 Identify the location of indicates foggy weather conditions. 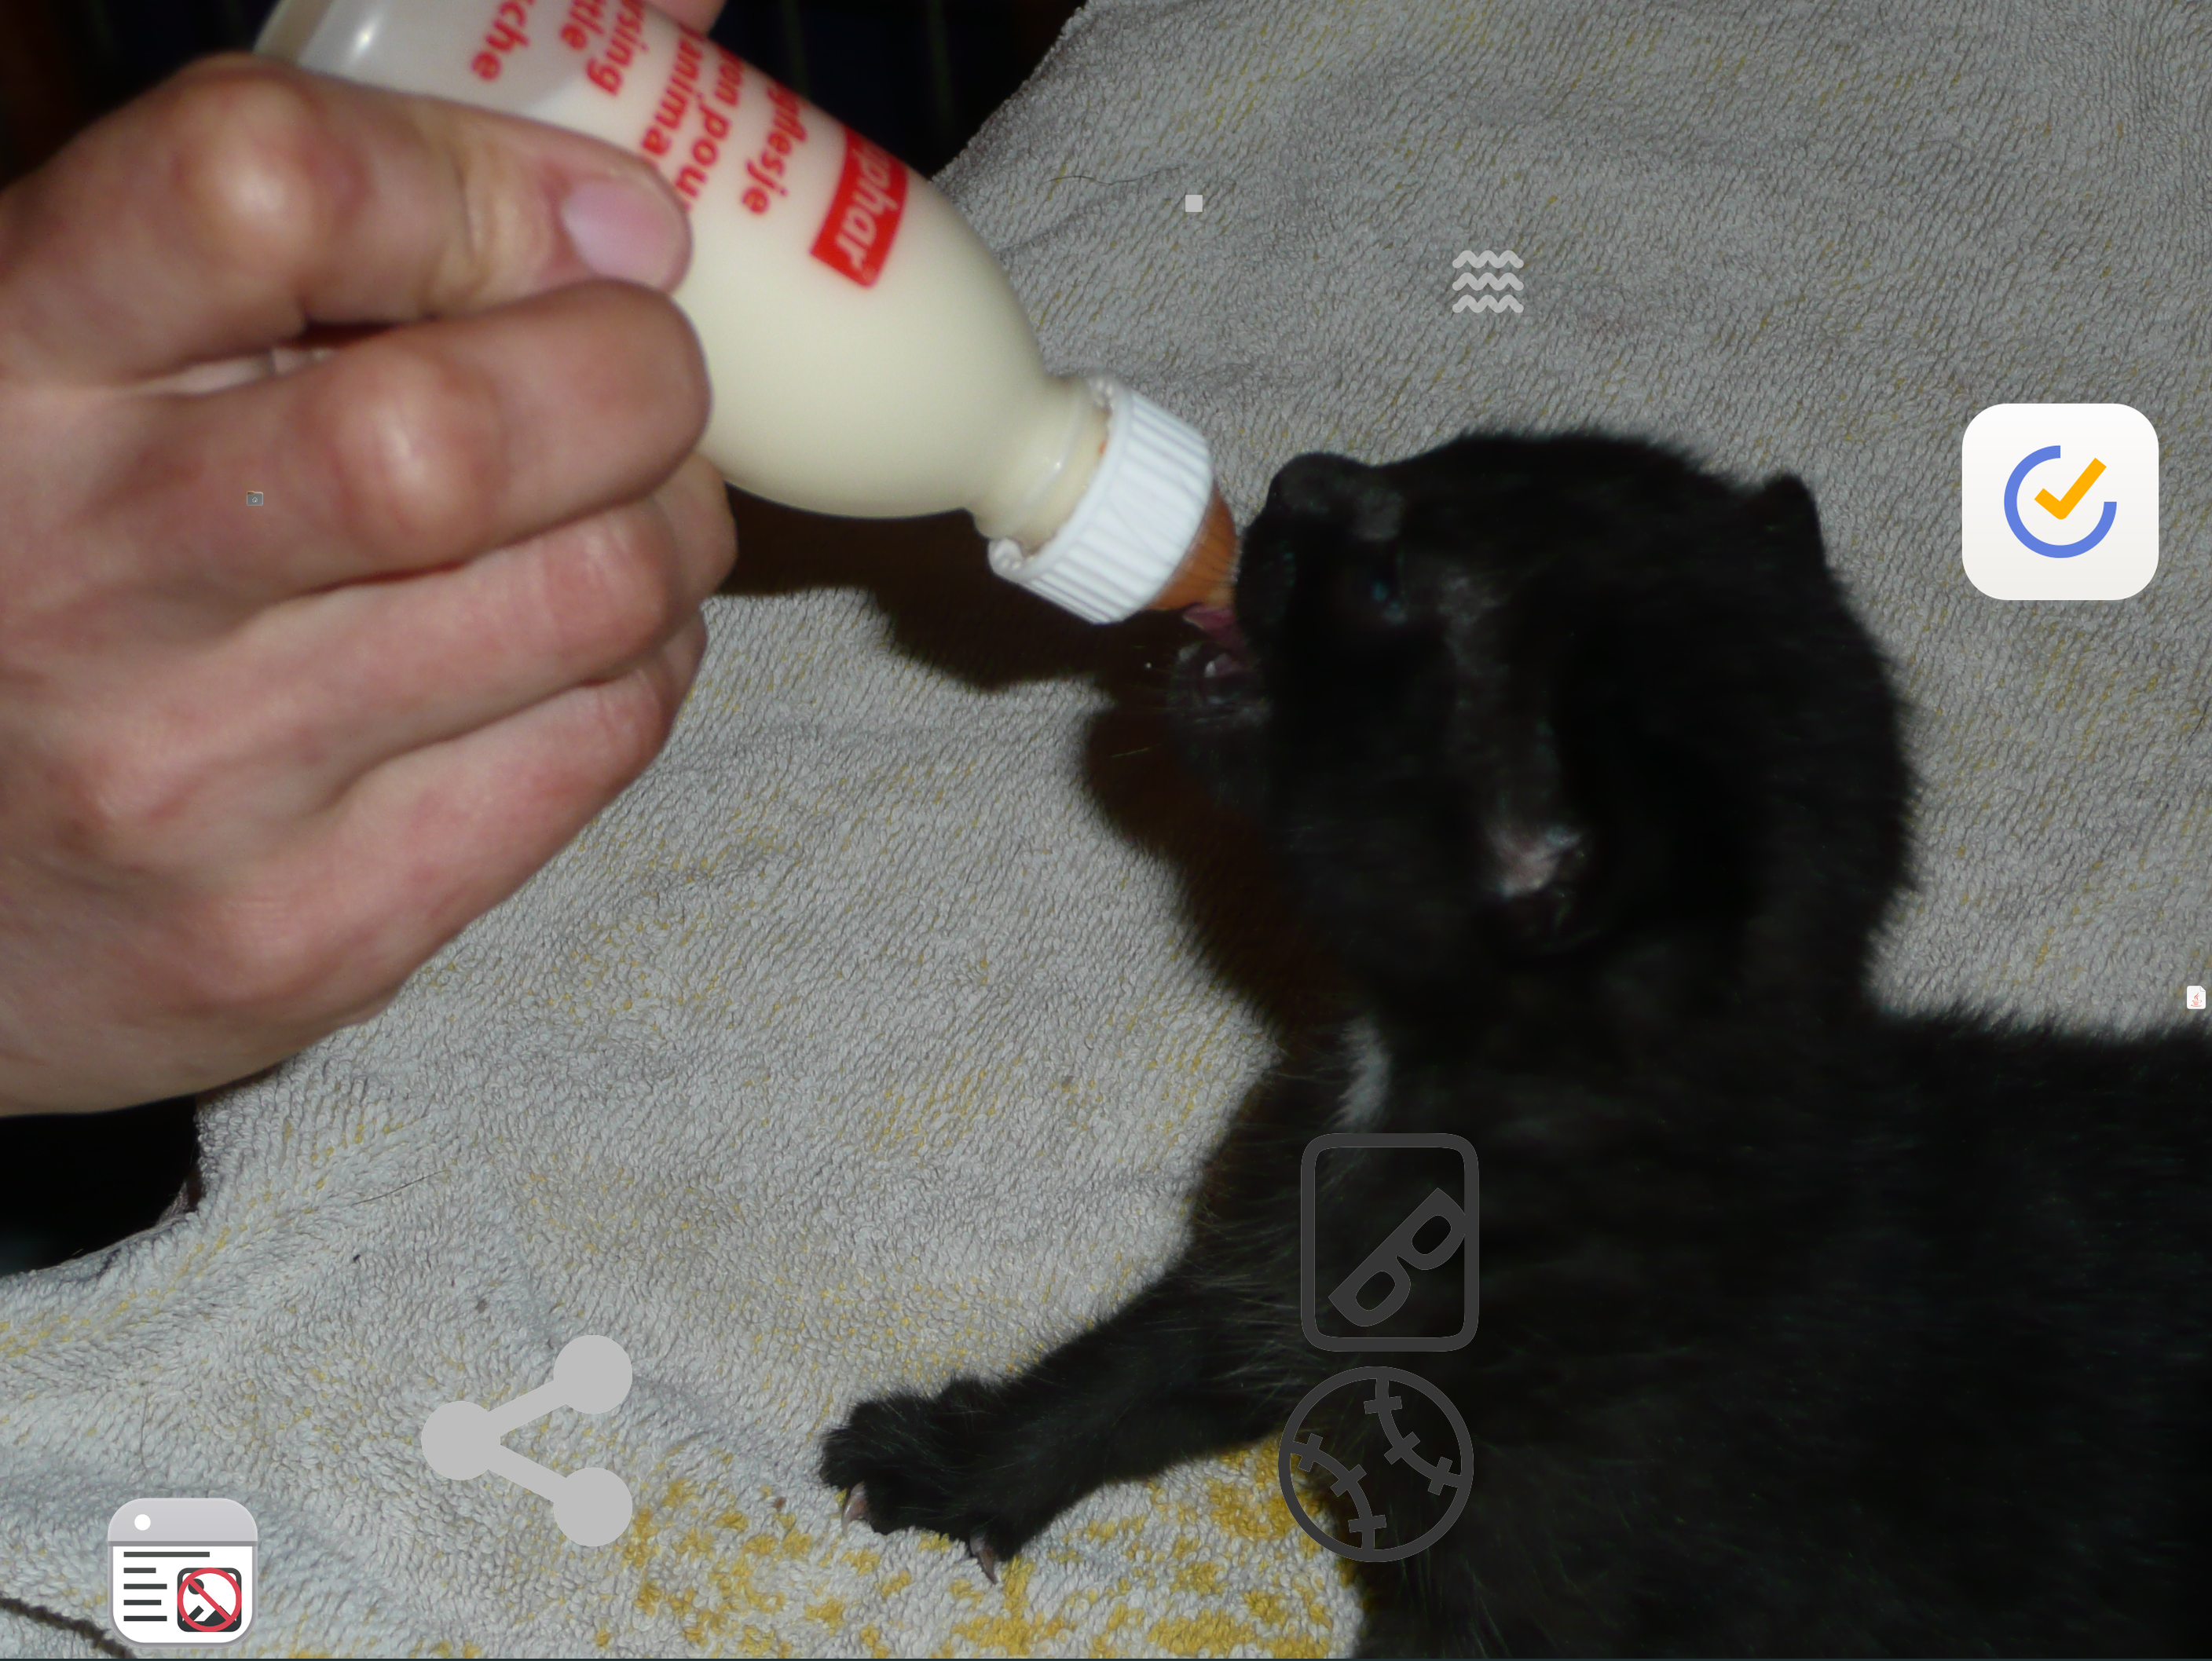
(1488, 281).